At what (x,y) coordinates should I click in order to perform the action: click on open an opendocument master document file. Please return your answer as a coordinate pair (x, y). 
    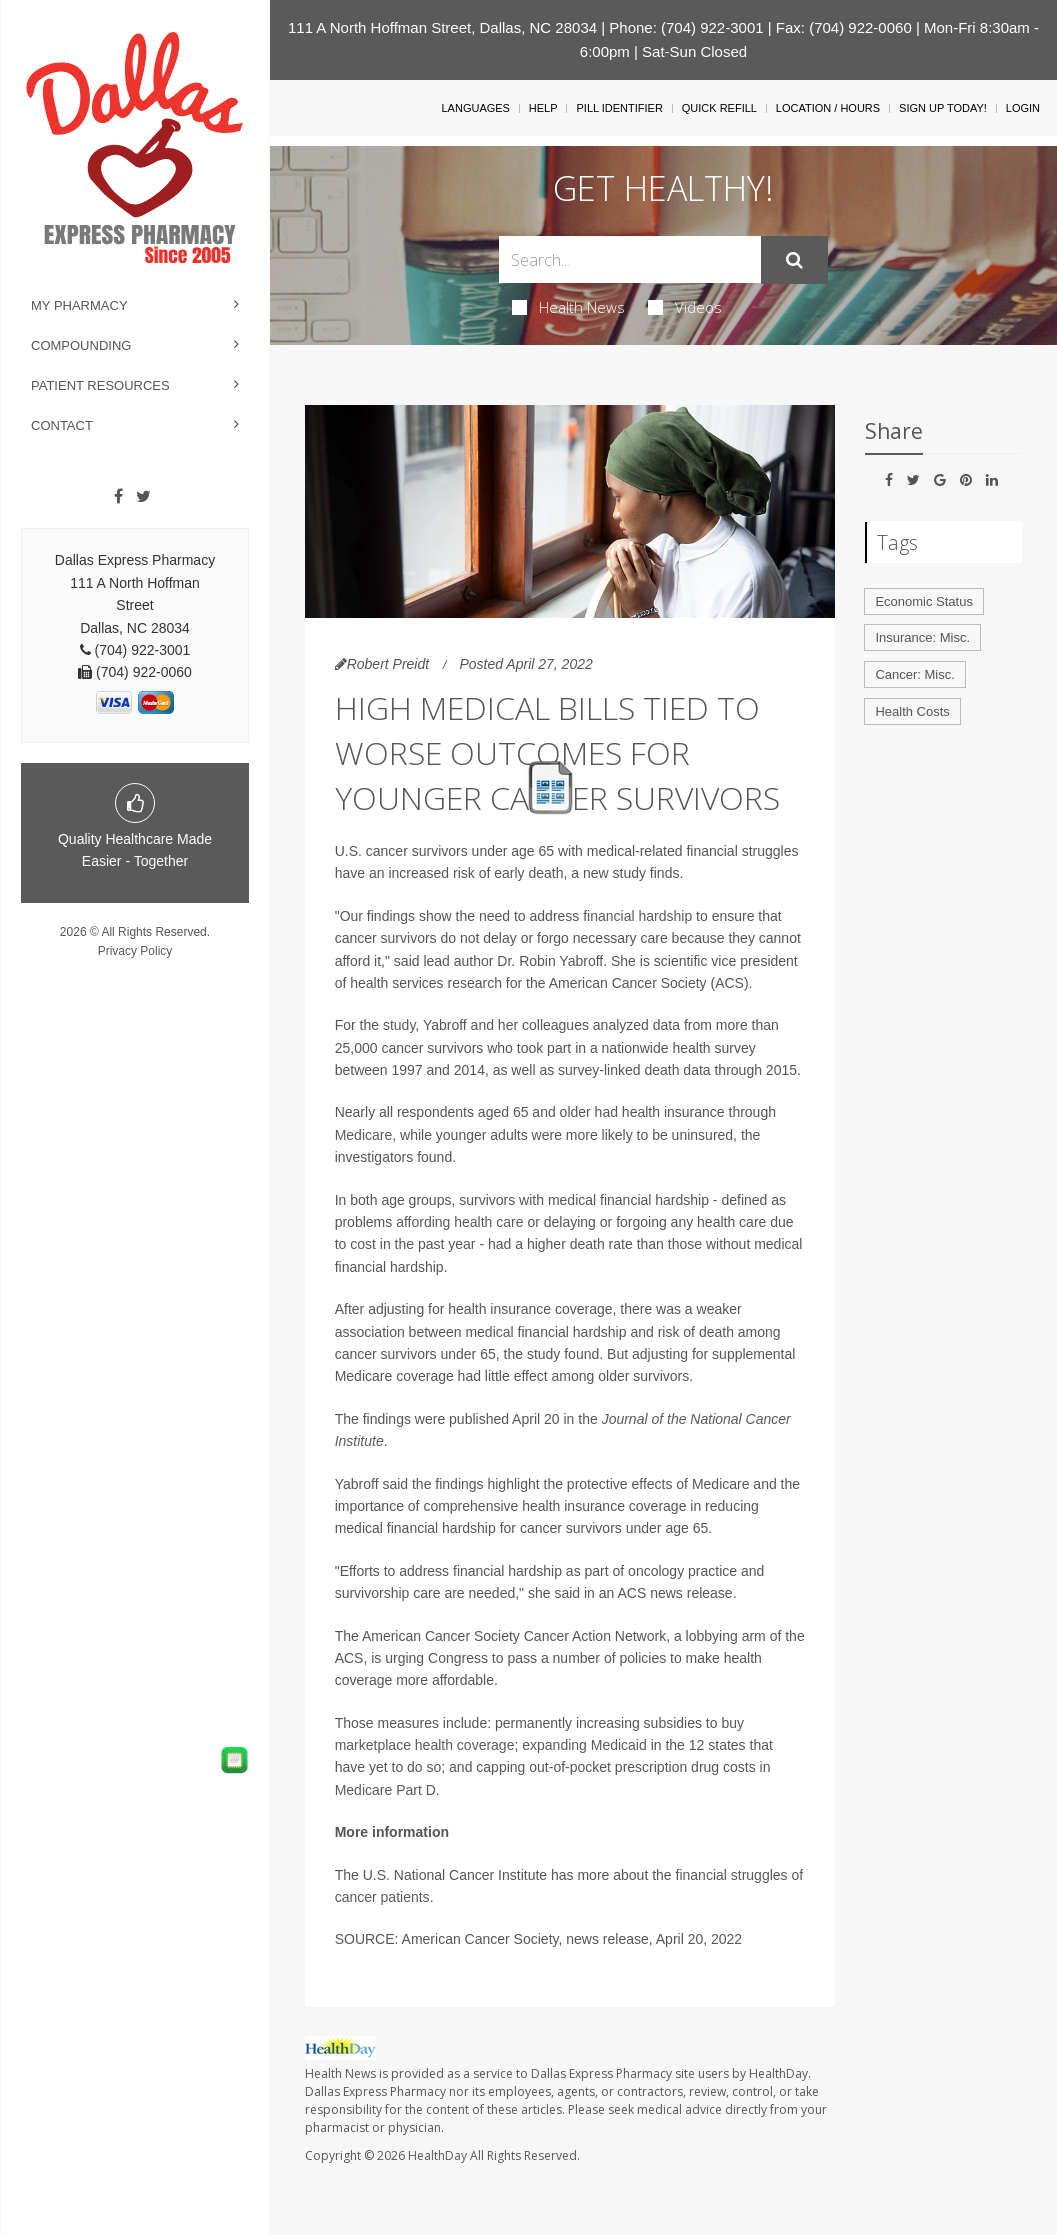
    Looking at the image, I should click on (550, 787).